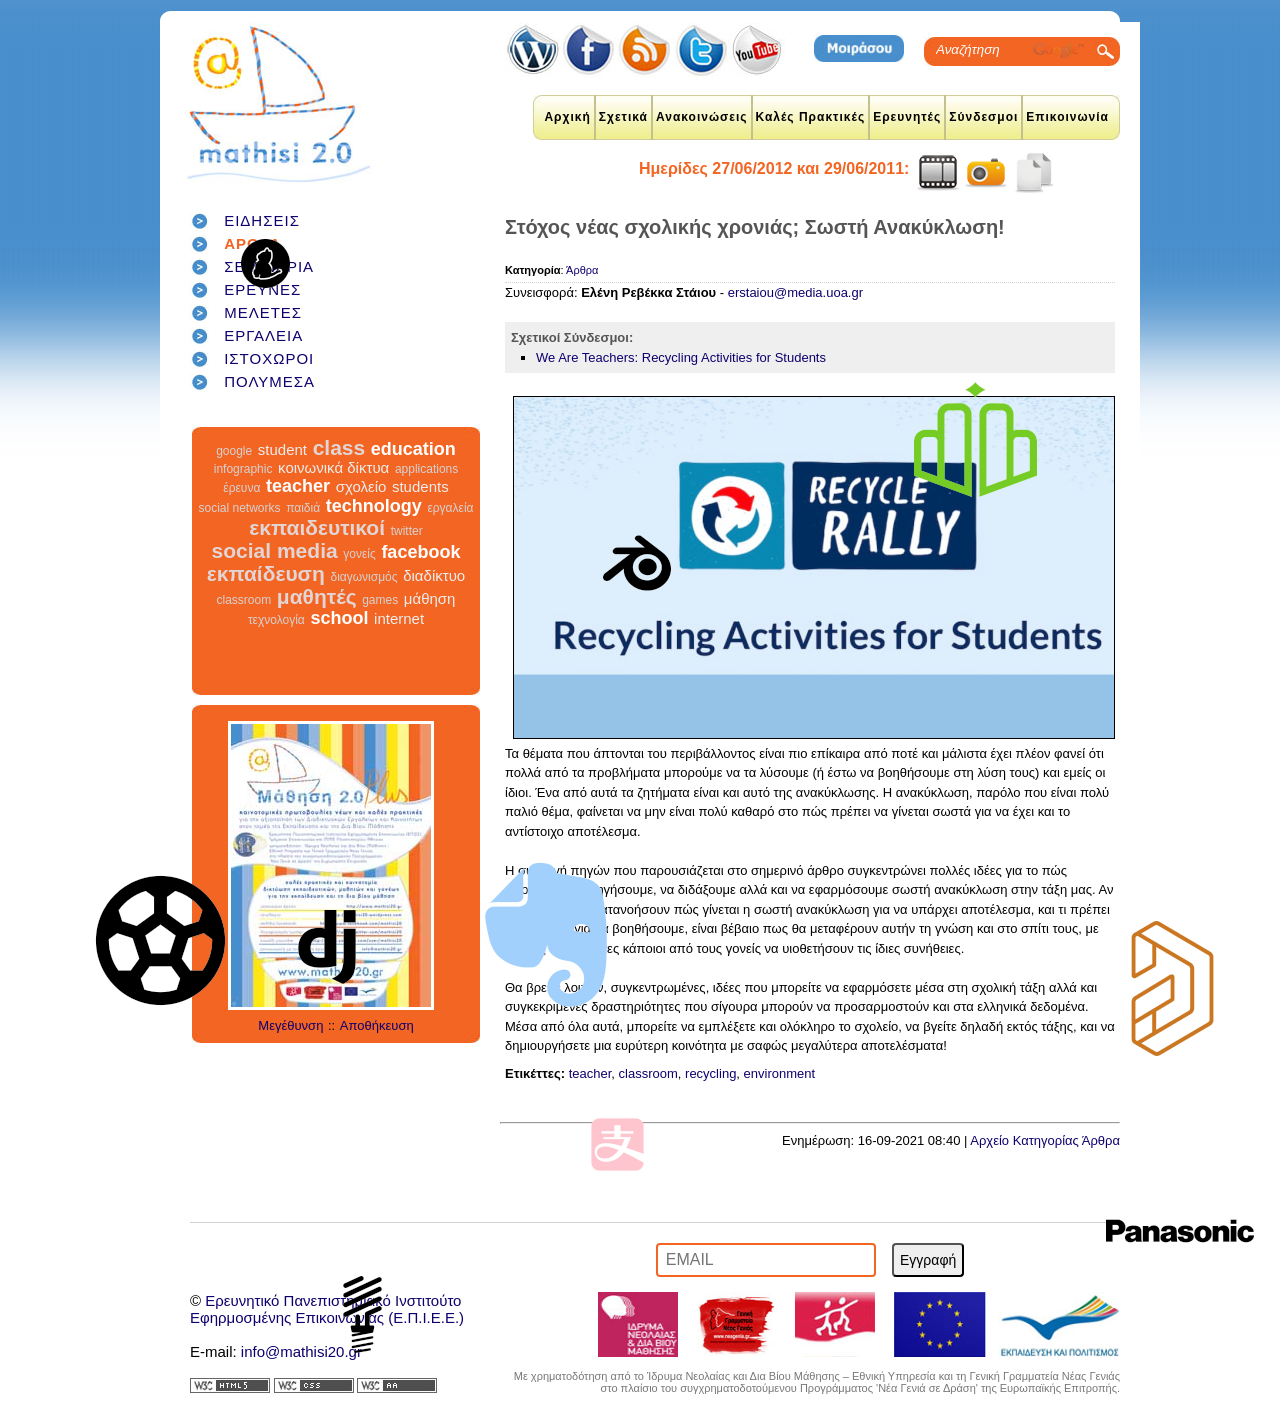 The image size is (1280, 1422). What do you see at coordinates (975, 439) in the screenshot?
I see `backbone.js framework logo` at bounding box center [975, 439].